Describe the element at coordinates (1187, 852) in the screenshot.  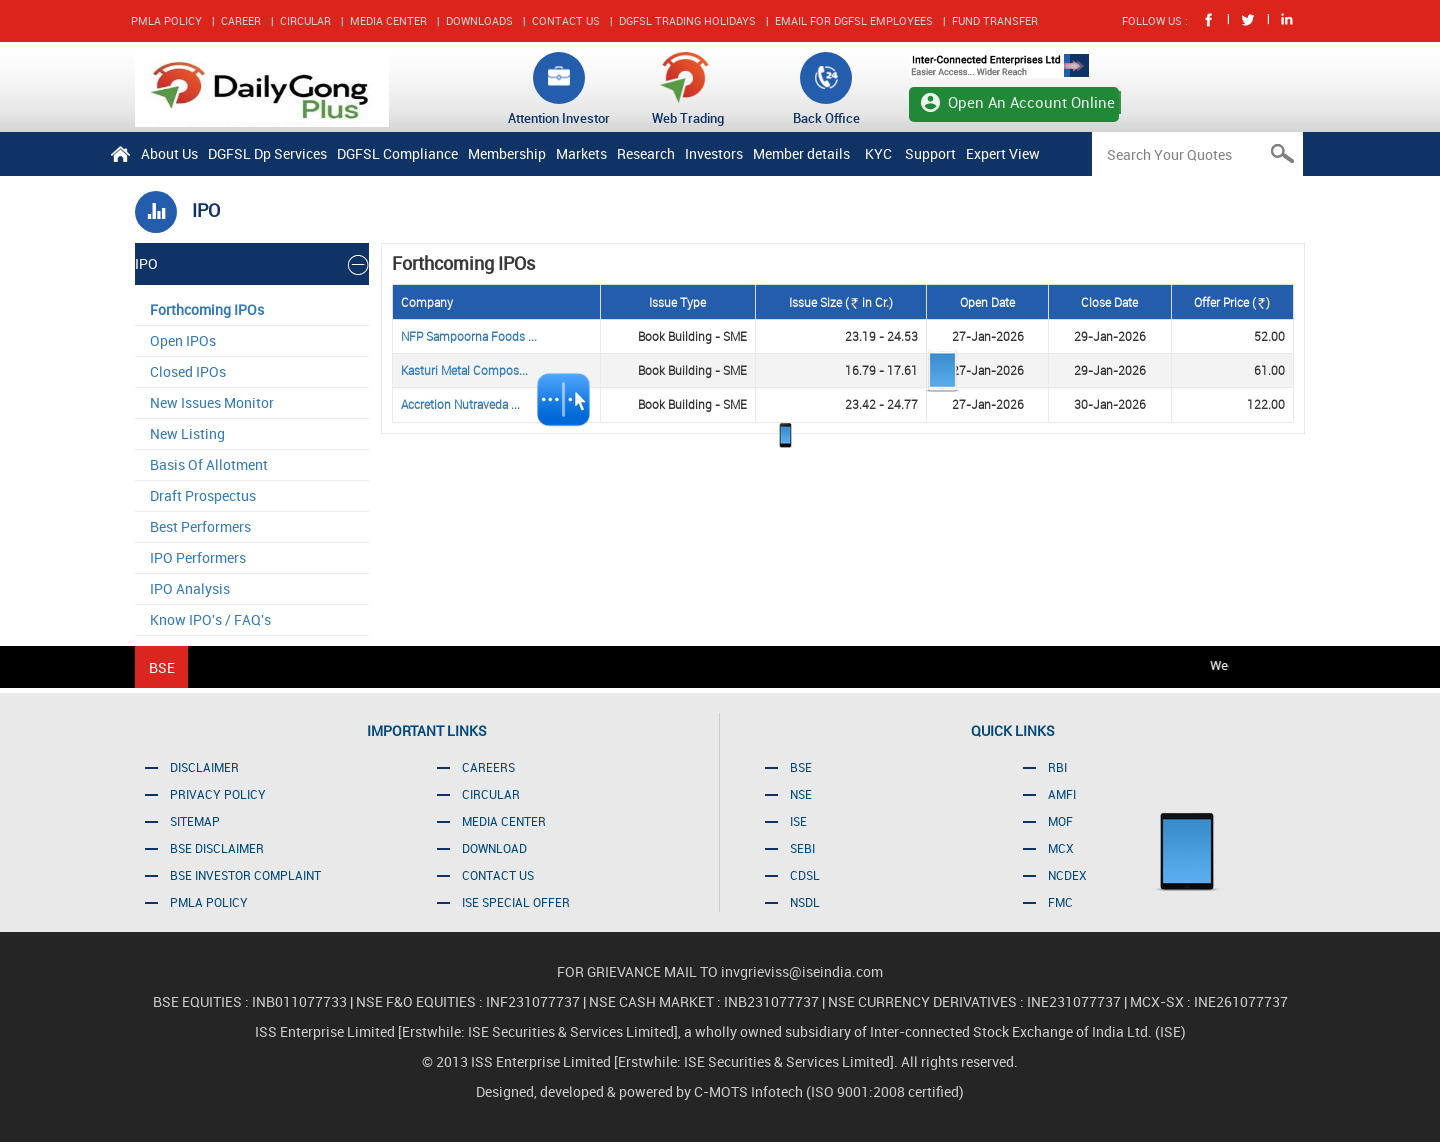
I see `iPad device connected to this computer` at that location.